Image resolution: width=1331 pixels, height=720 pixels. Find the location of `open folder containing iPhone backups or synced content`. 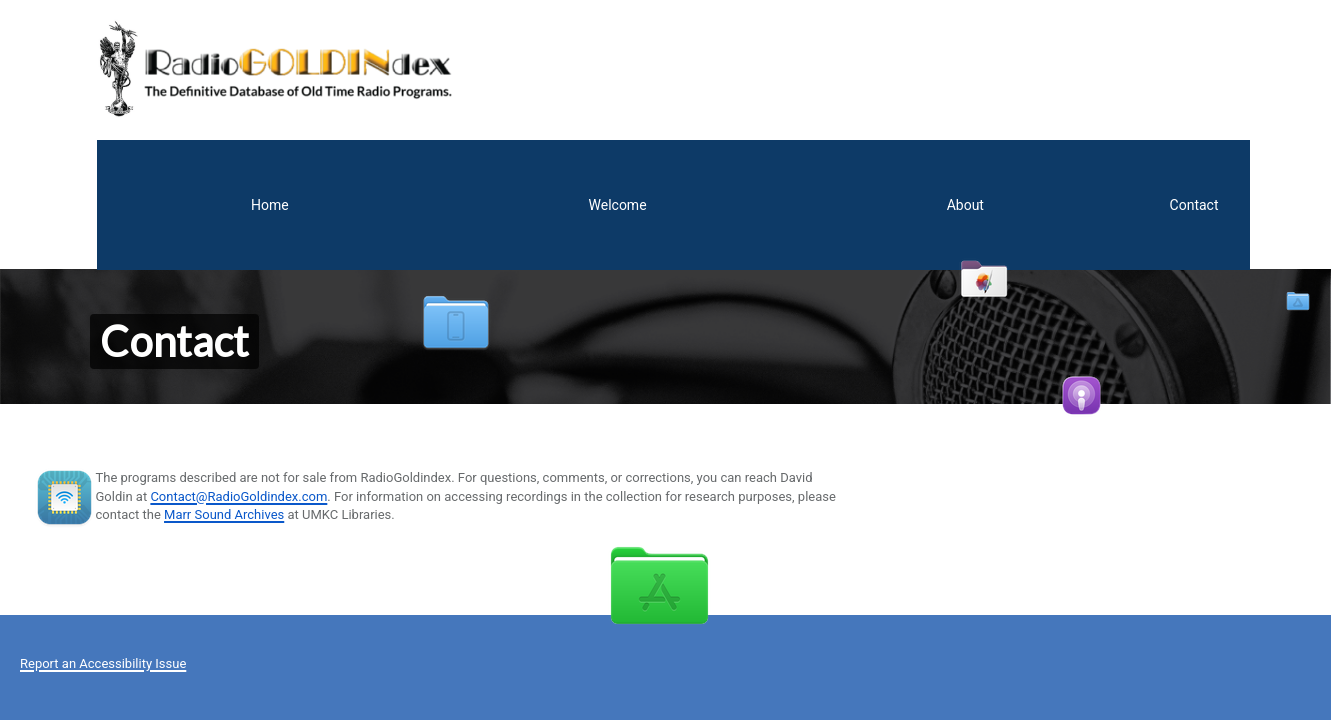

open folder containing iPhone backups or synced content is located at coordinates (456, 322).